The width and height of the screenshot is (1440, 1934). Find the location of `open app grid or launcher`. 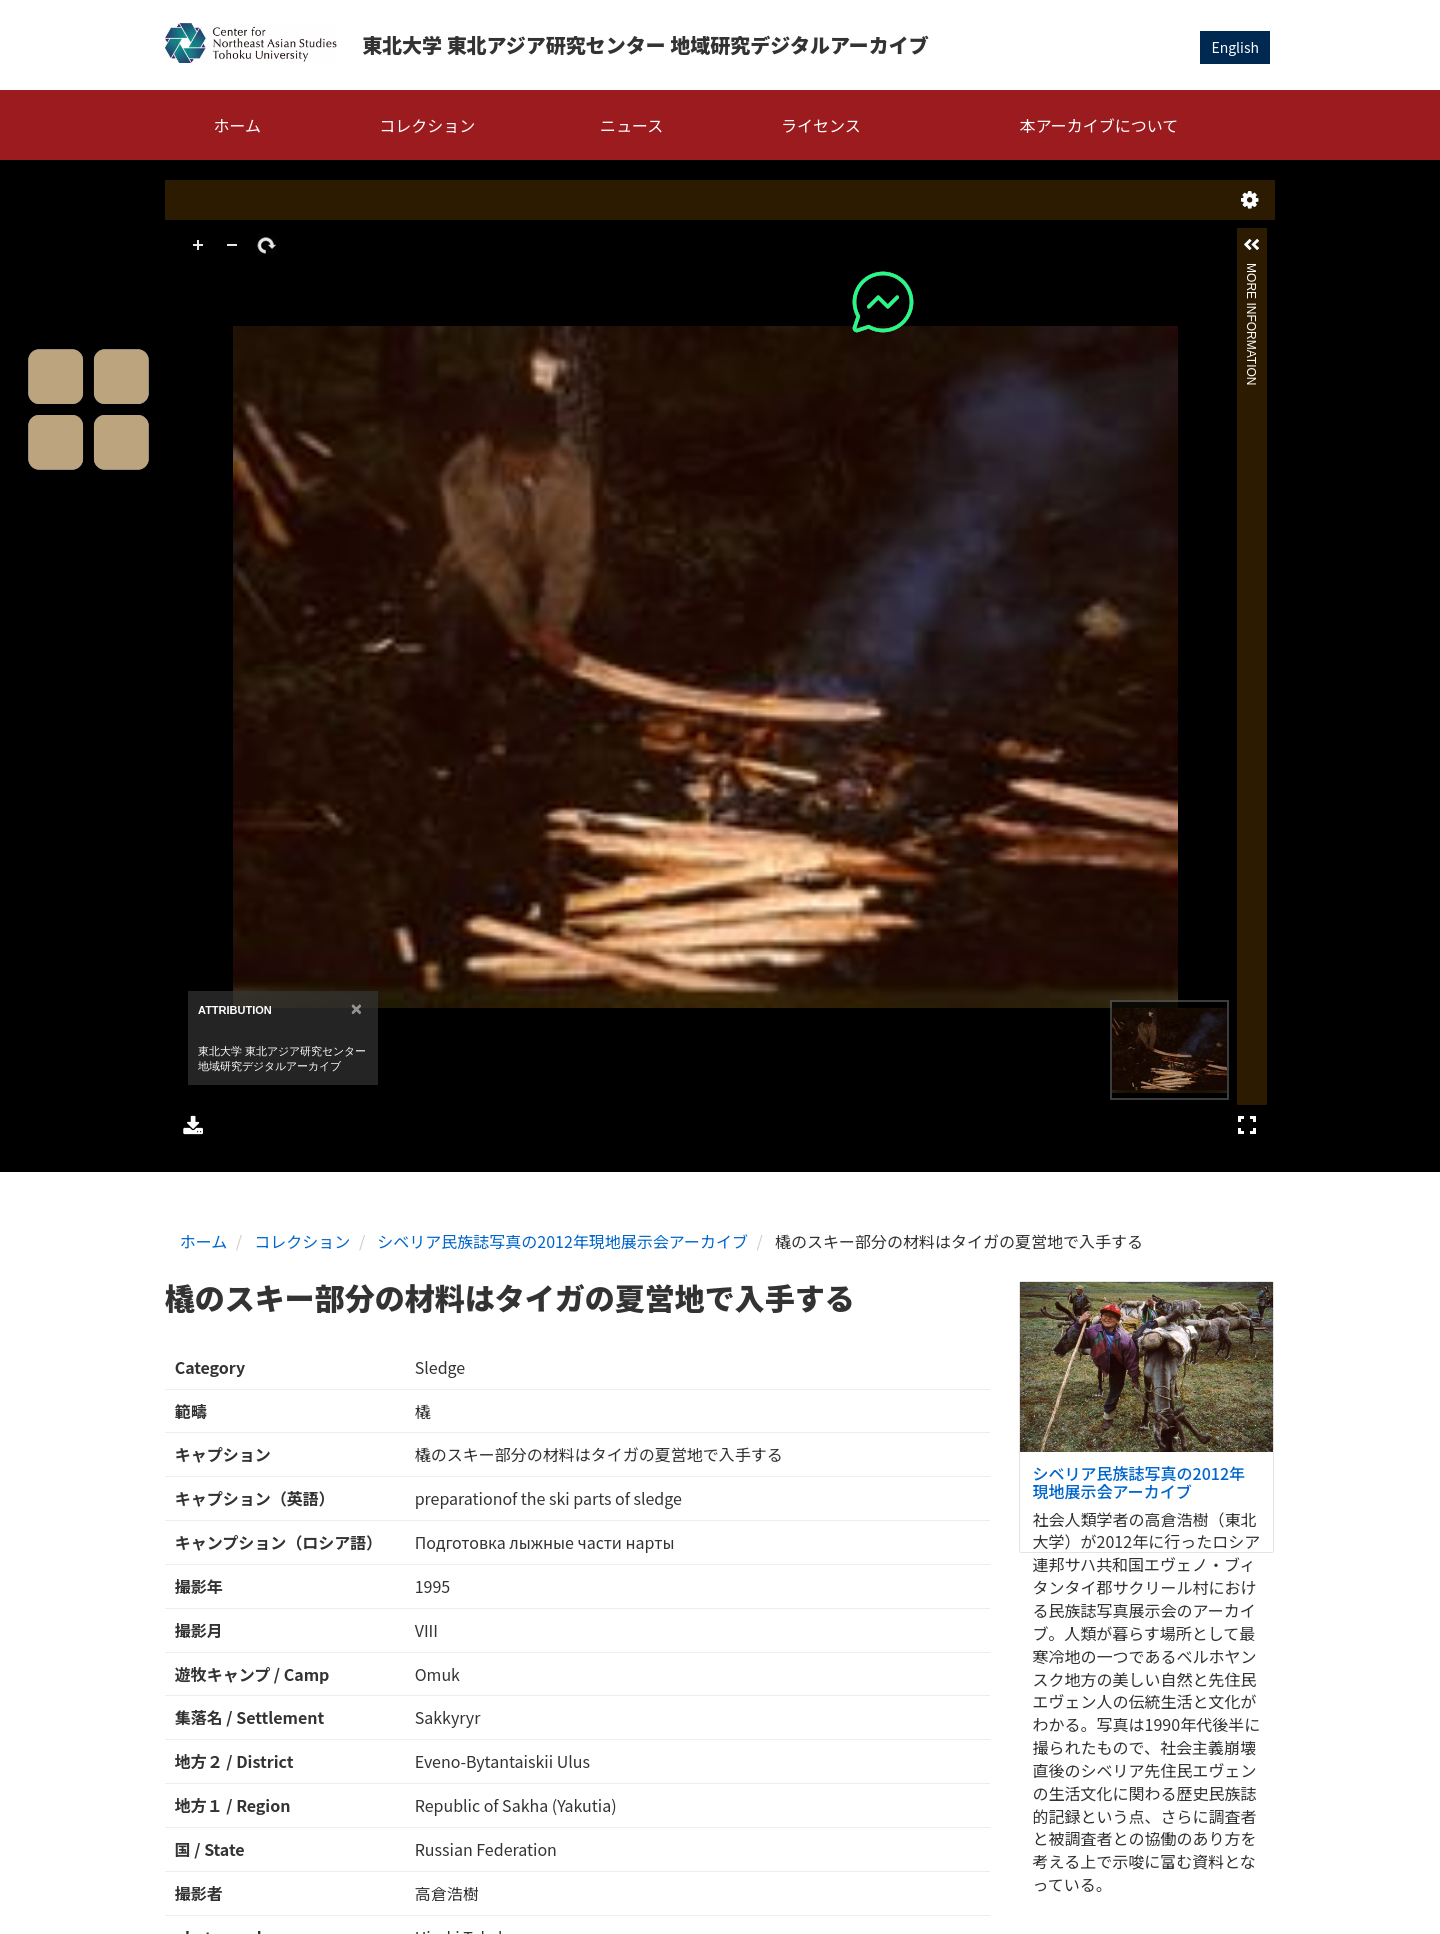

open app grid or launcher is located at coordinates (88, 409).